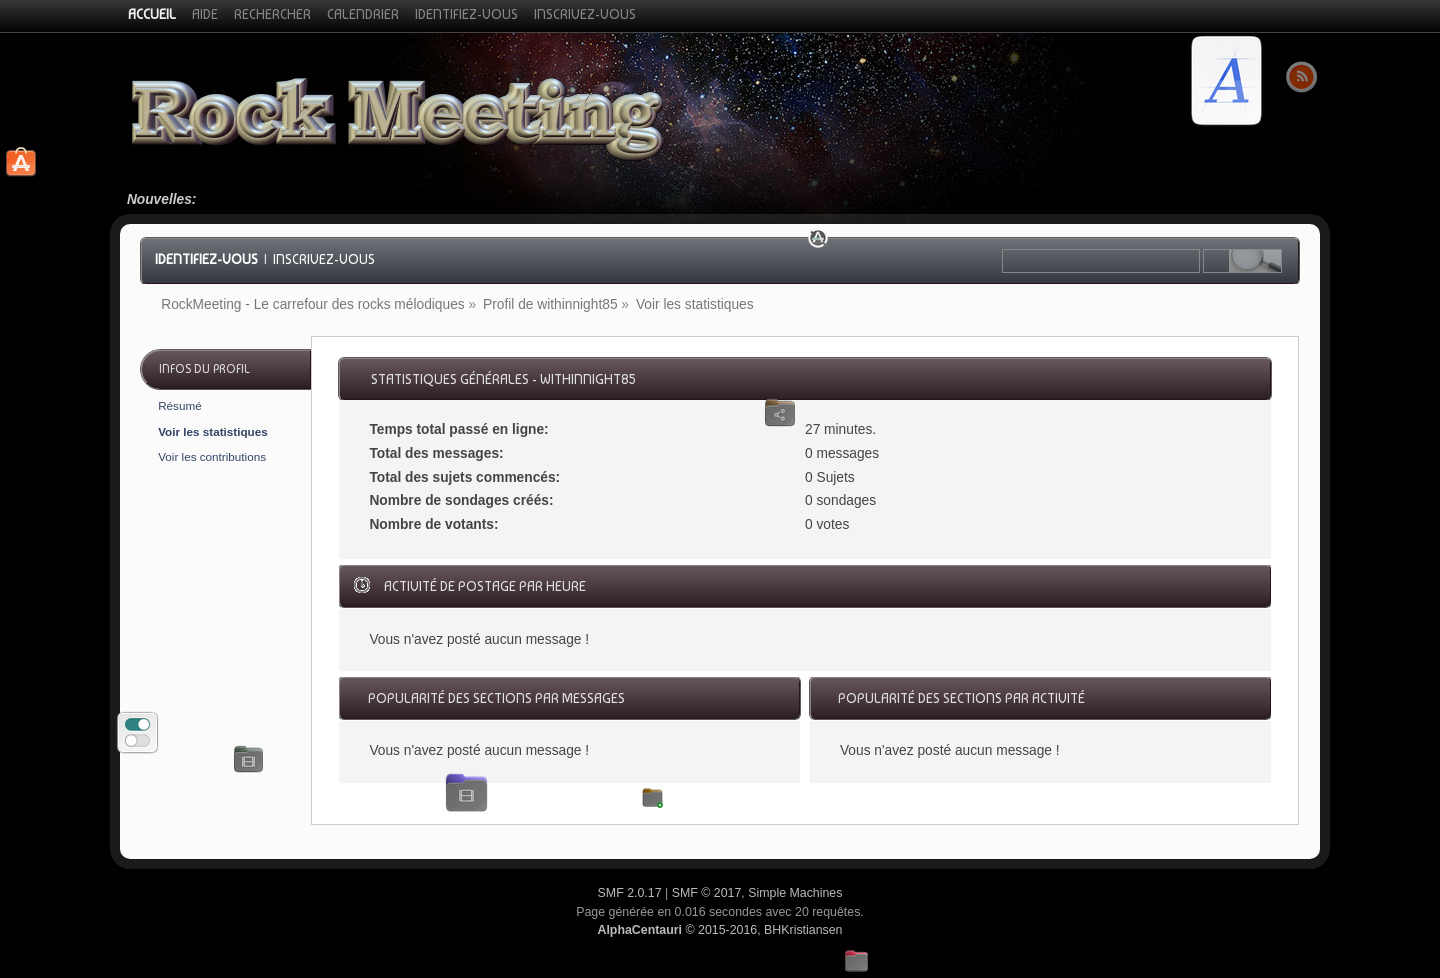 This screenshot has height=978, width=1440. I want to click on create a new folder, so click(652, 797).